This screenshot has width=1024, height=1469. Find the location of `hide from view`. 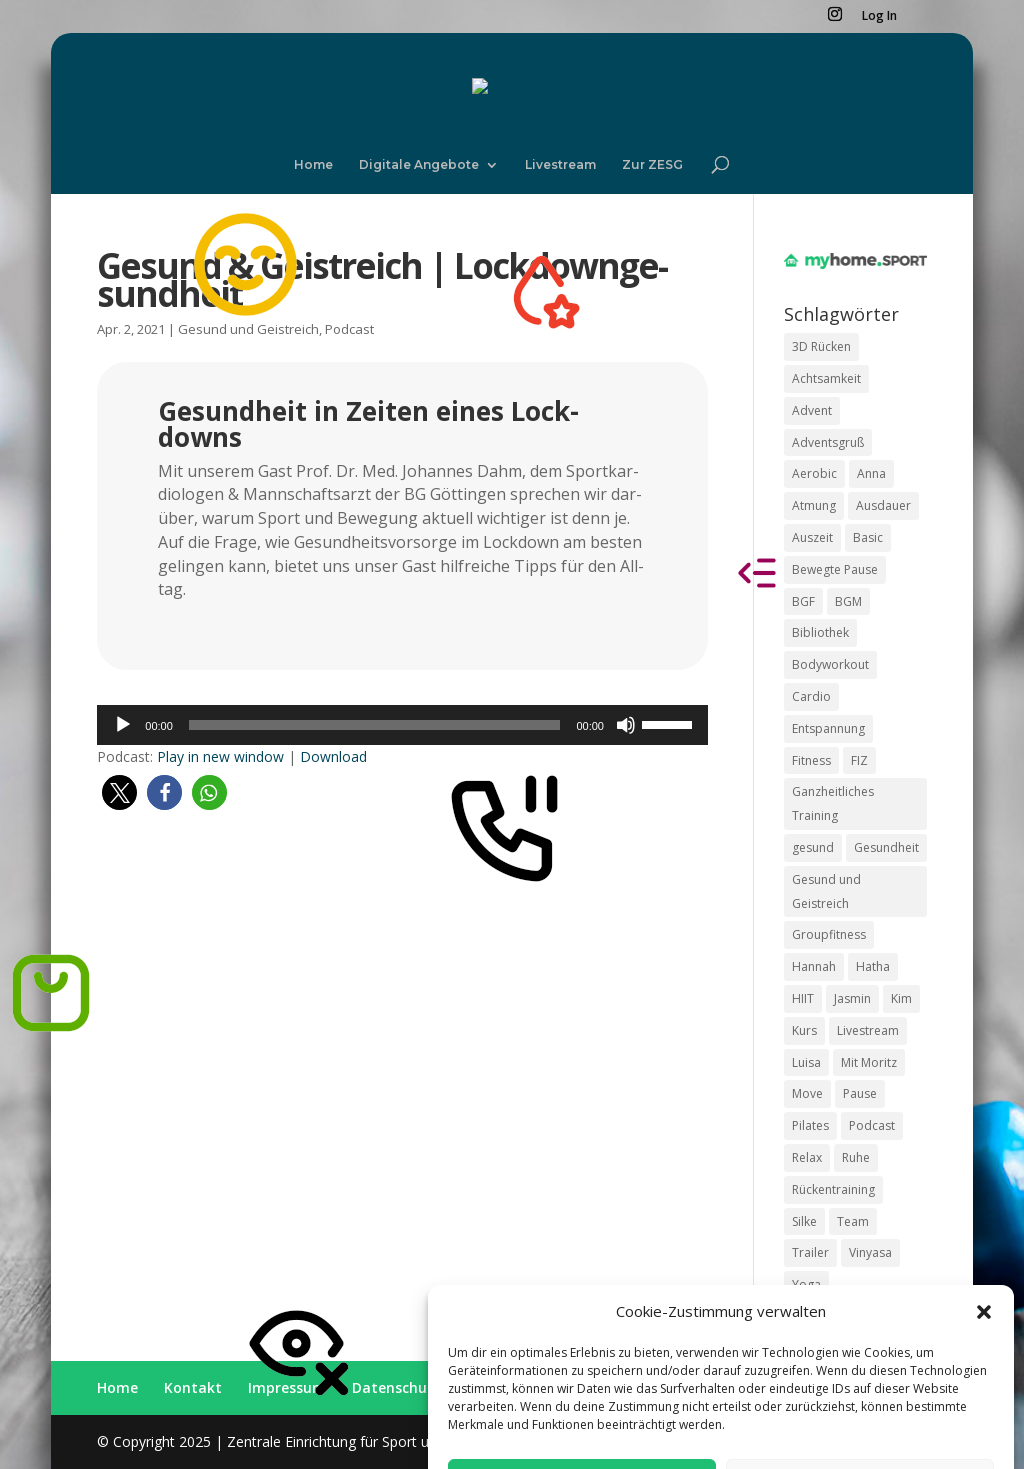

hide from view is located at coordinates (296, 1343).